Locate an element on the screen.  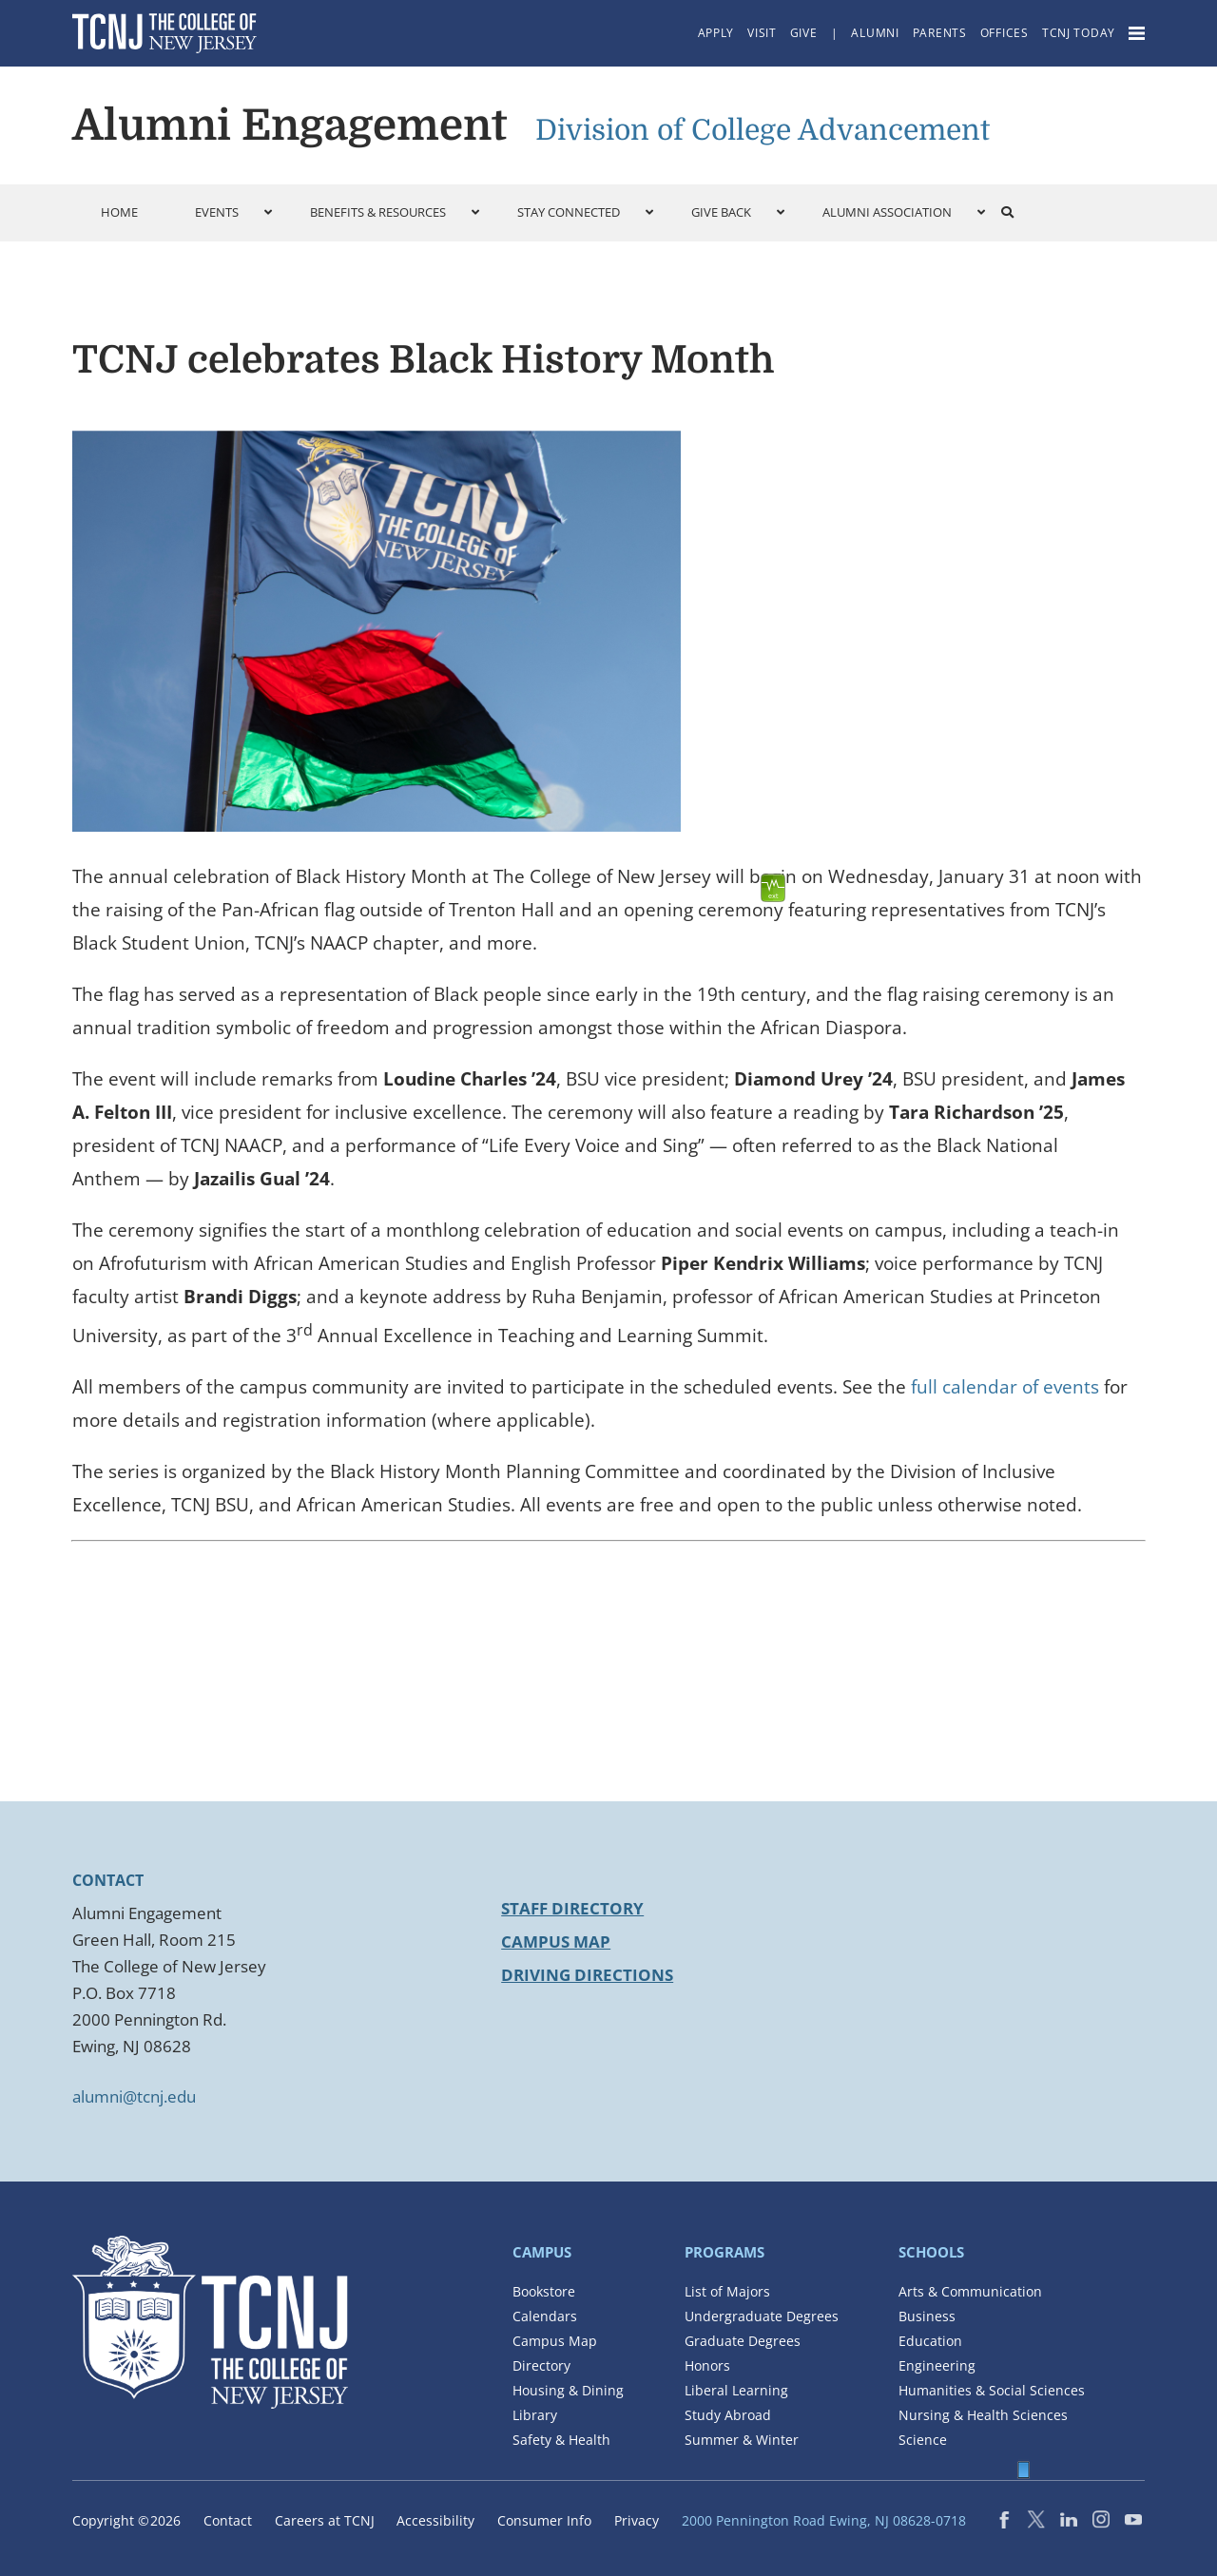
virtualbox extension pack file is located at coordinates (773, 888).